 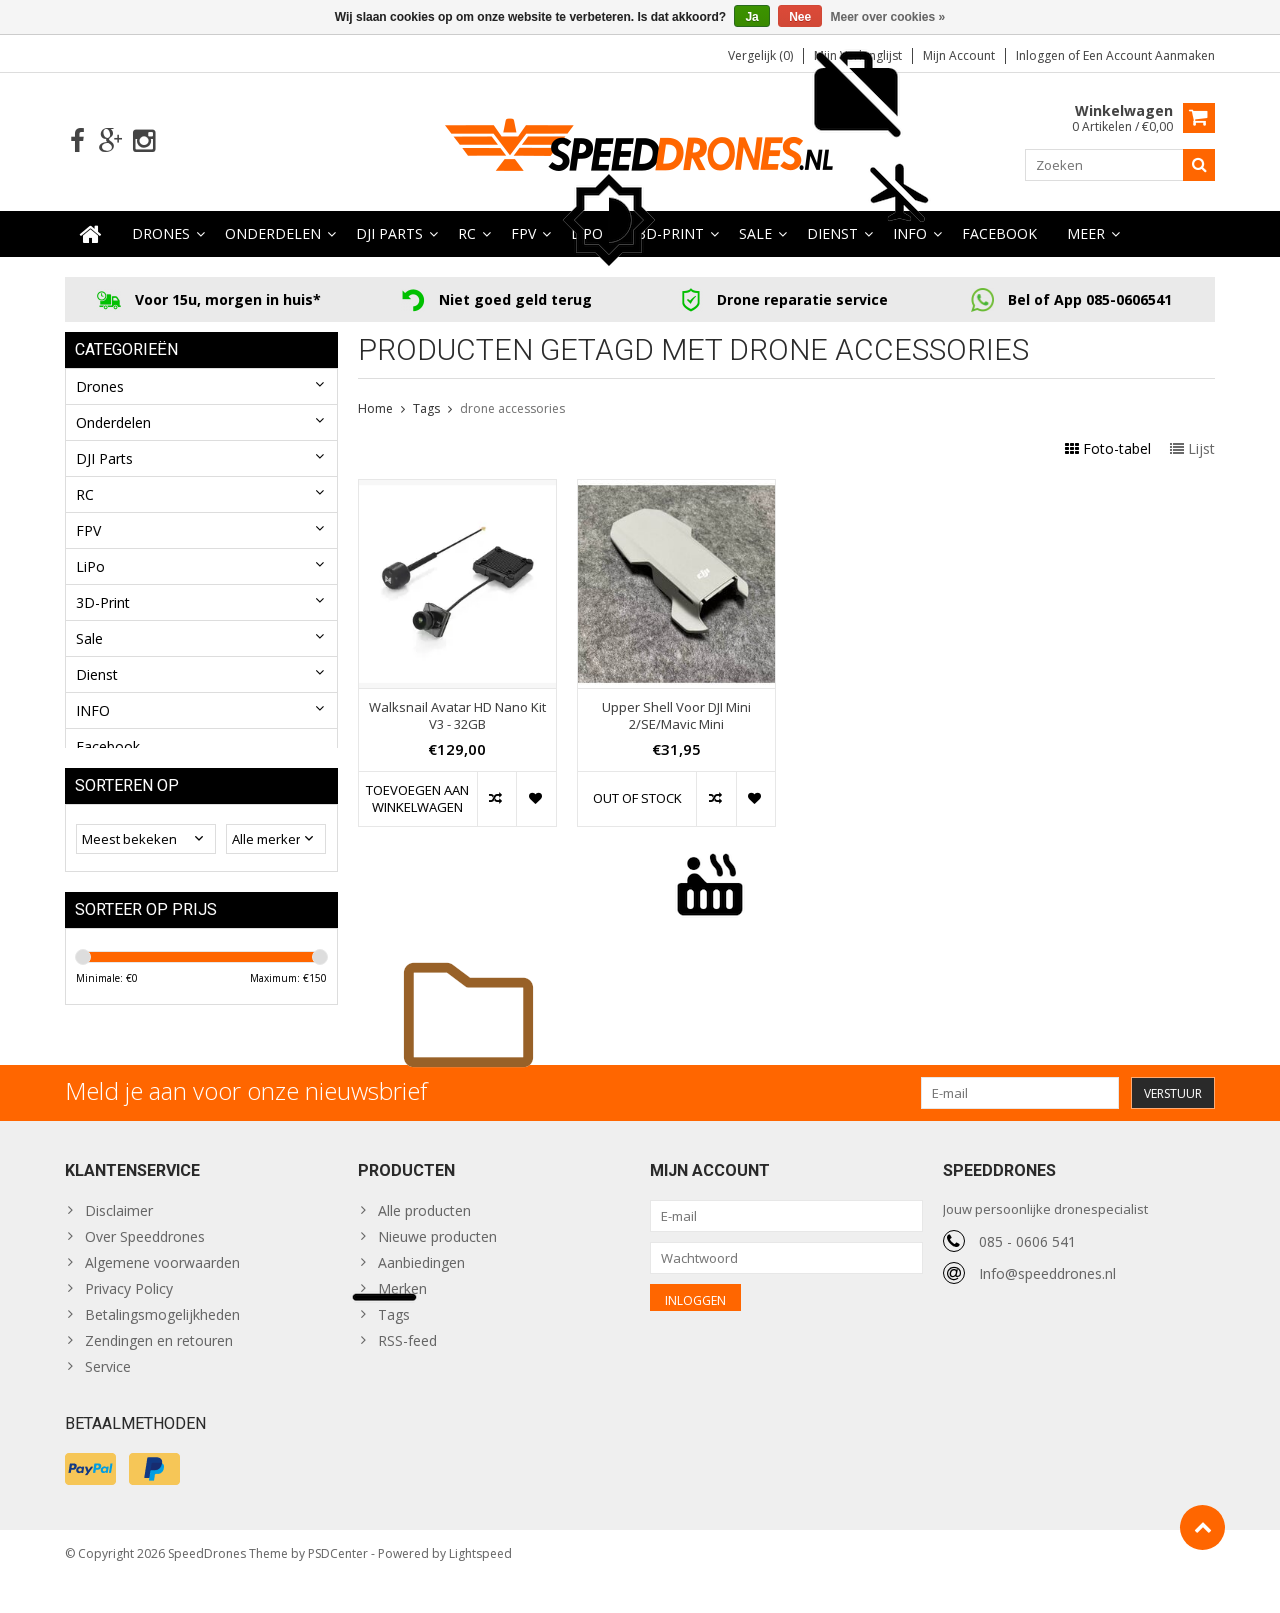 I want to click on adjust screen brightness settings, so click(x=609, y=220).